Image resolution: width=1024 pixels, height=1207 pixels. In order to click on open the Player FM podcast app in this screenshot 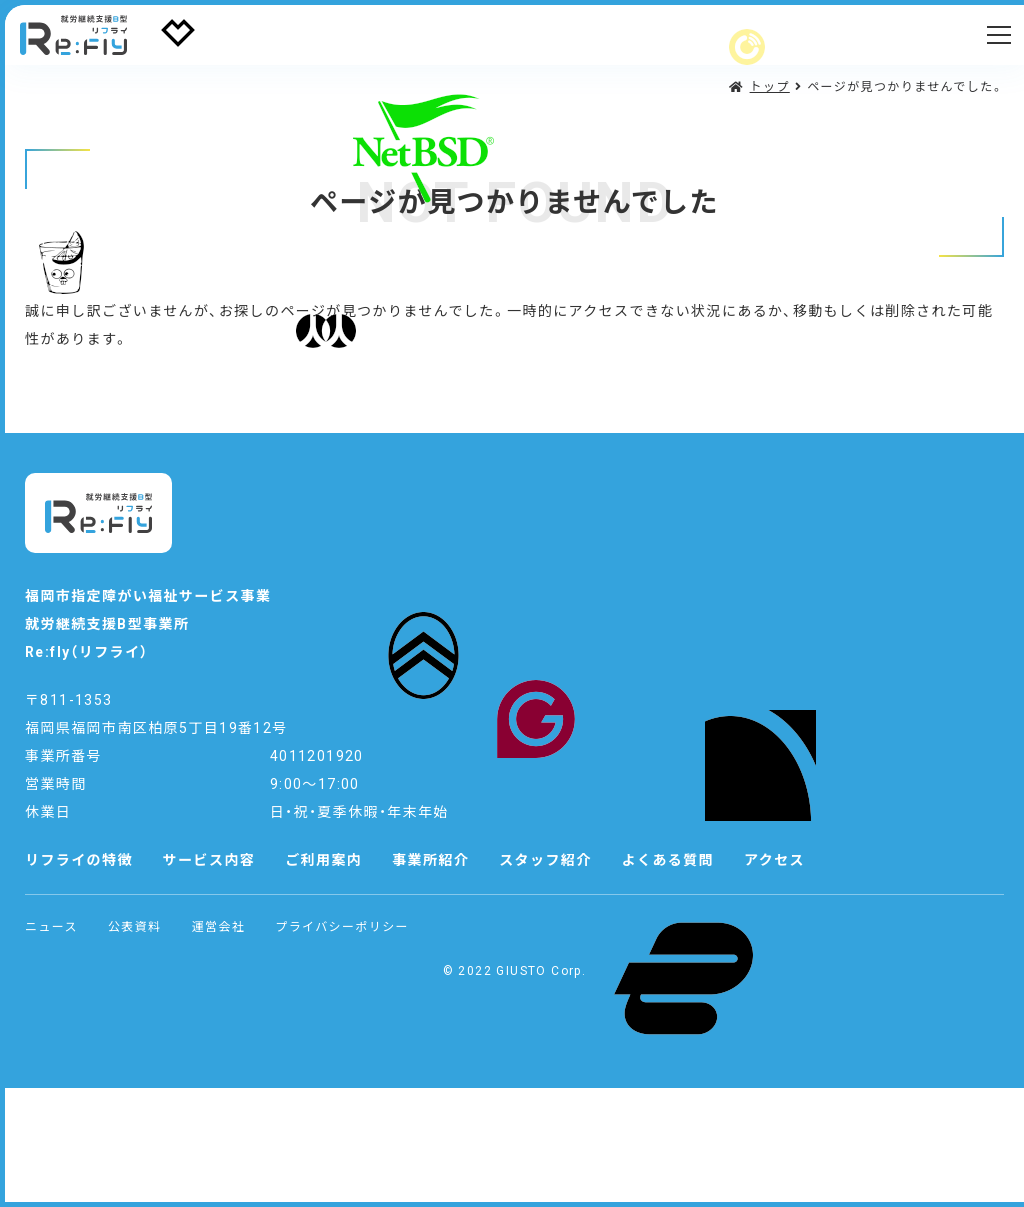, I will do `click(747, 47)`.